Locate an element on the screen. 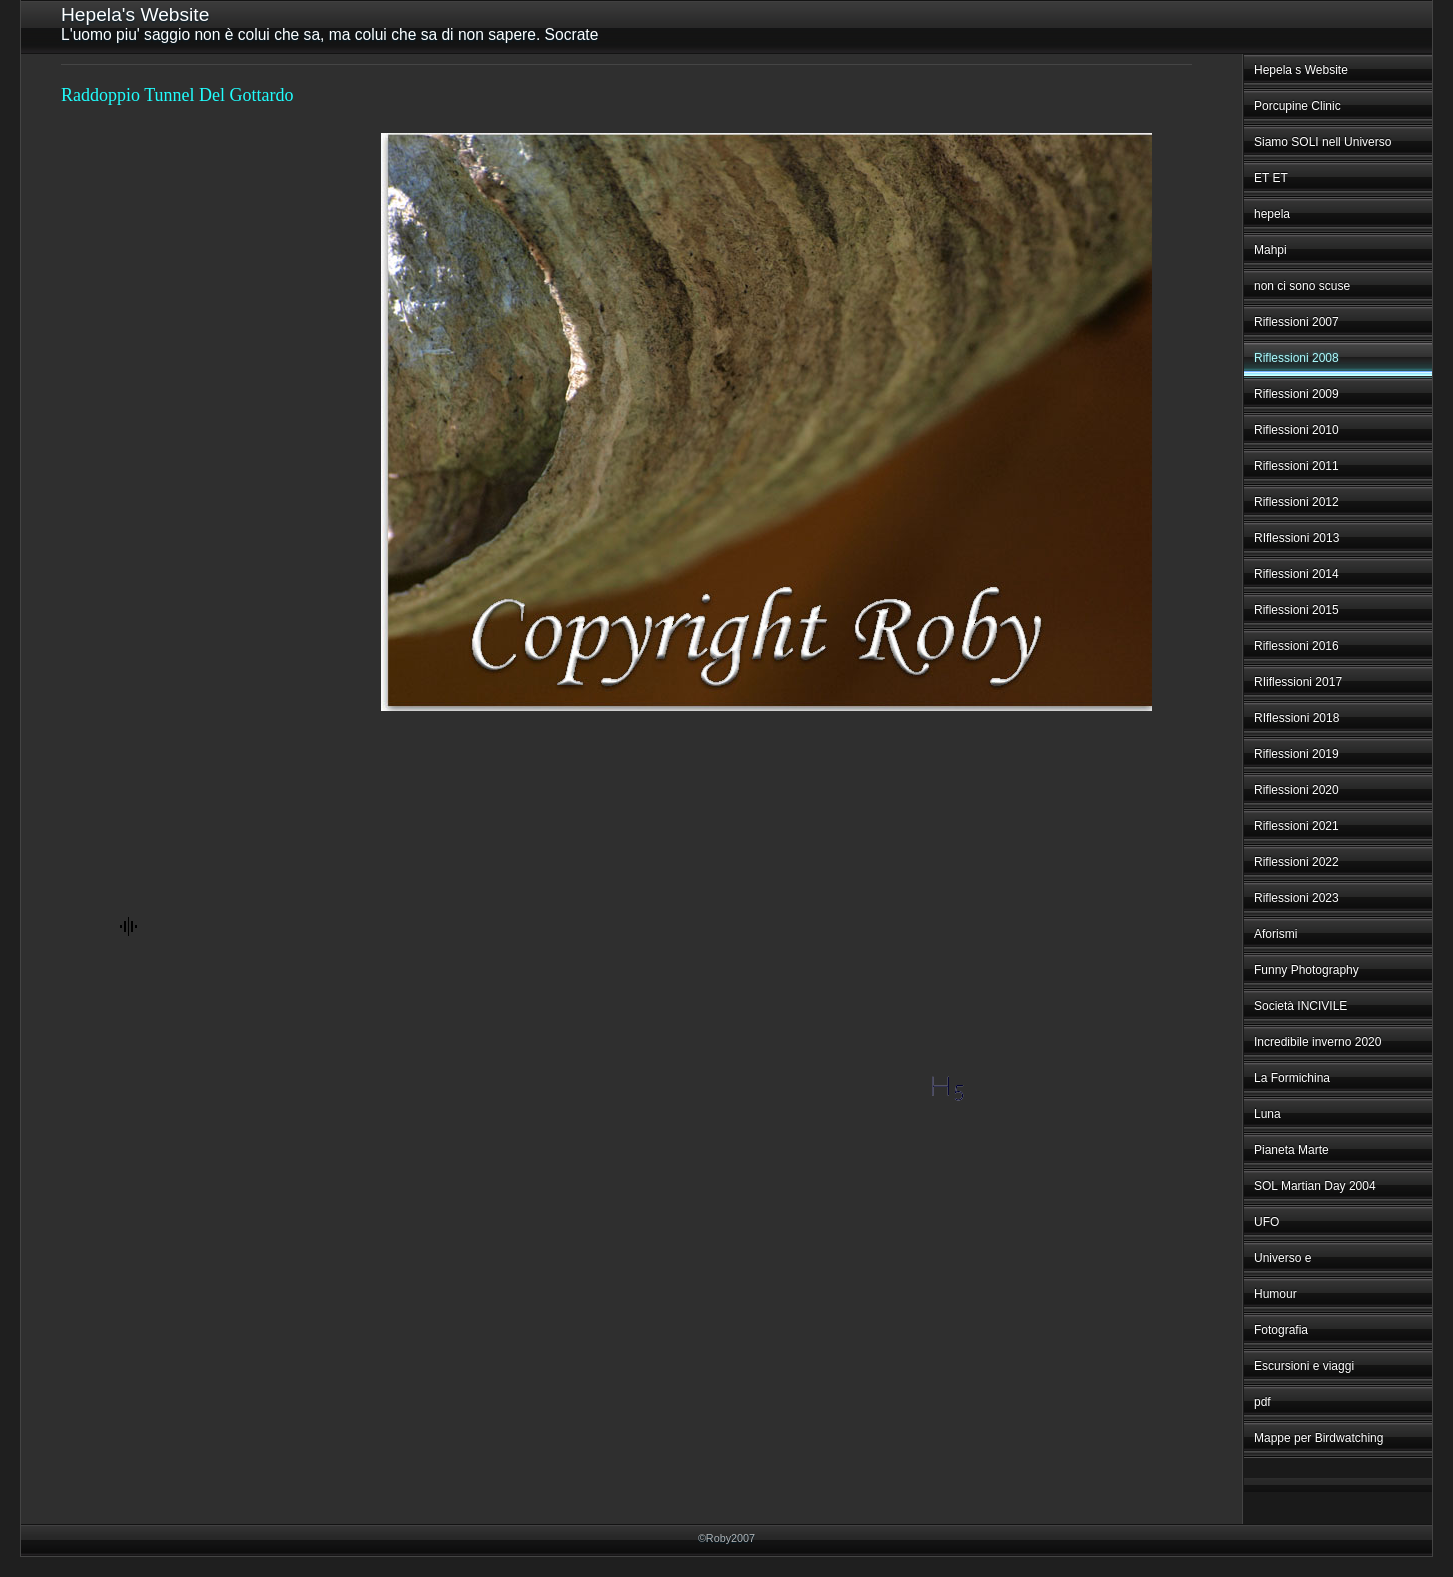  access audio equalizer settings is located at coordinates (128, 926).